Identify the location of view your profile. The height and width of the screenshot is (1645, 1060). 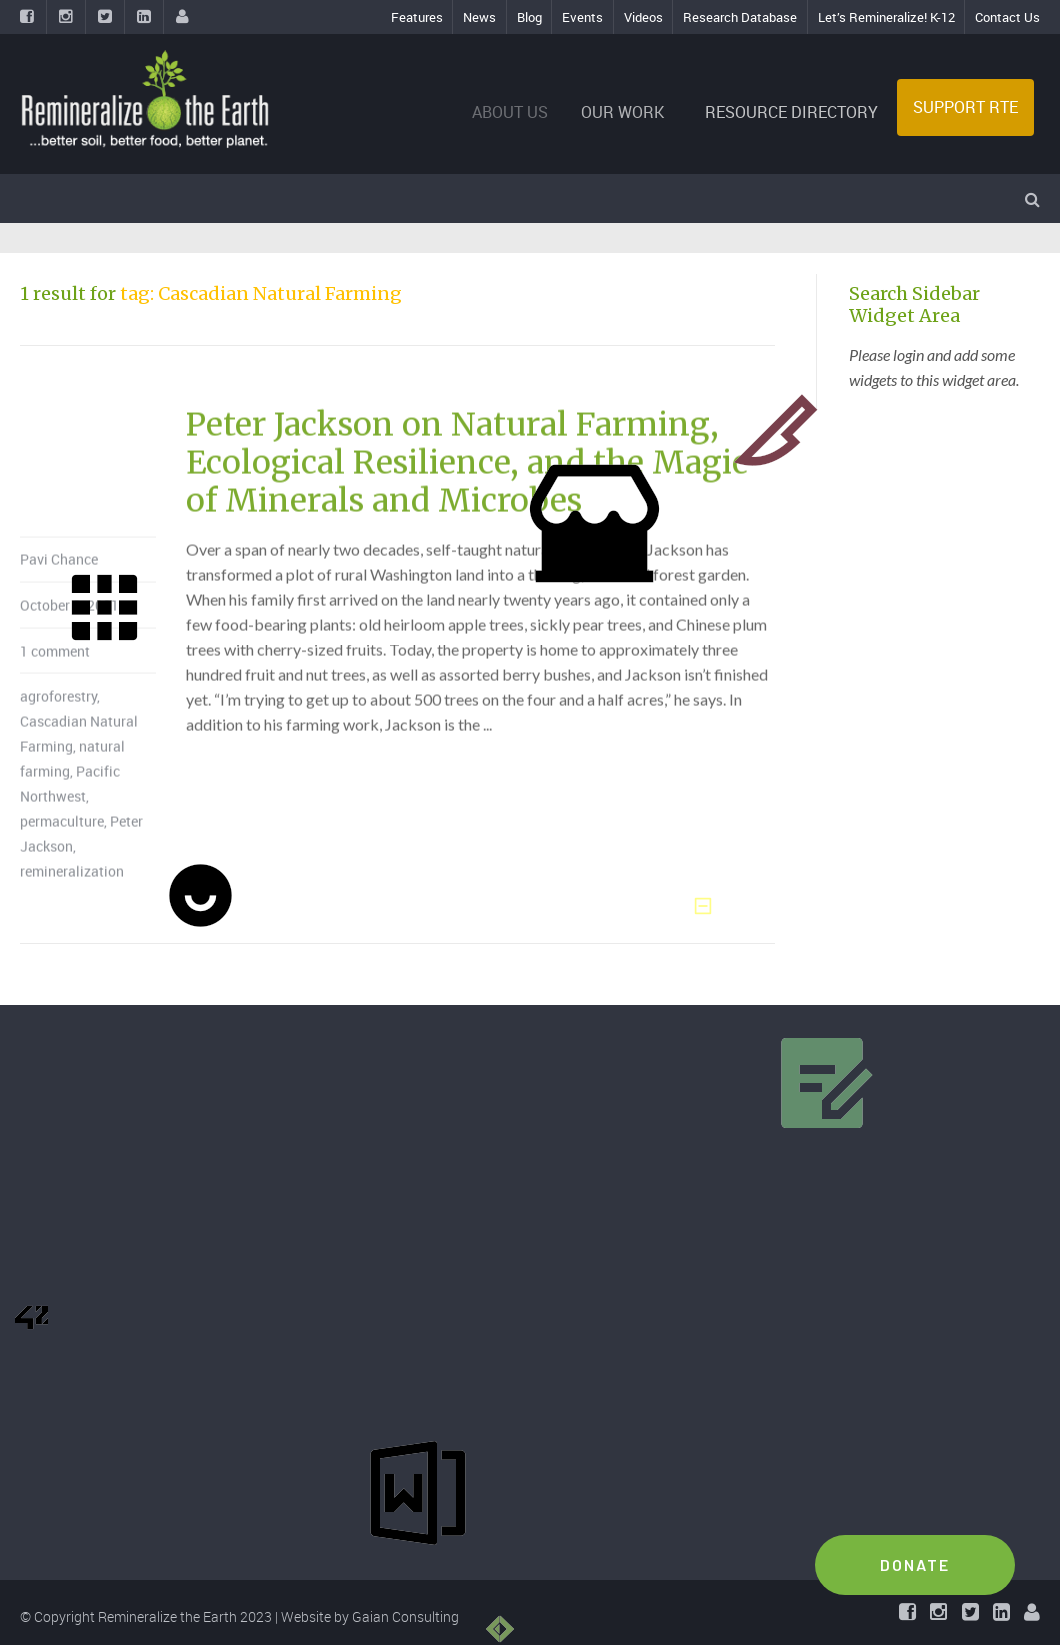
(200, 895).